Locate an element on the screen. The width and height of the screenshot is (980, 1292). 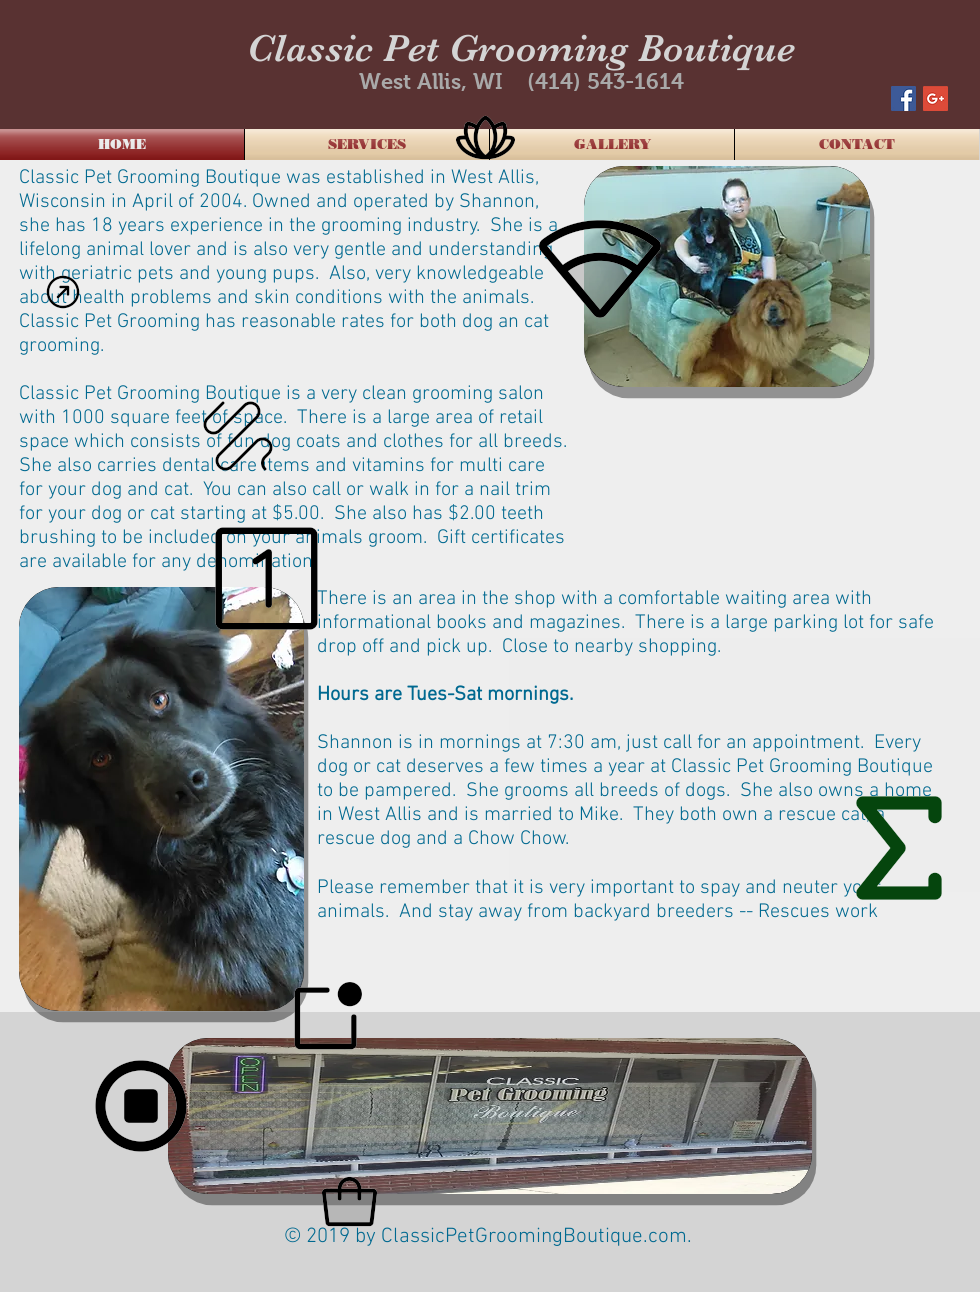
access meditation or mindfulness features is located at coordinates (485, 139).